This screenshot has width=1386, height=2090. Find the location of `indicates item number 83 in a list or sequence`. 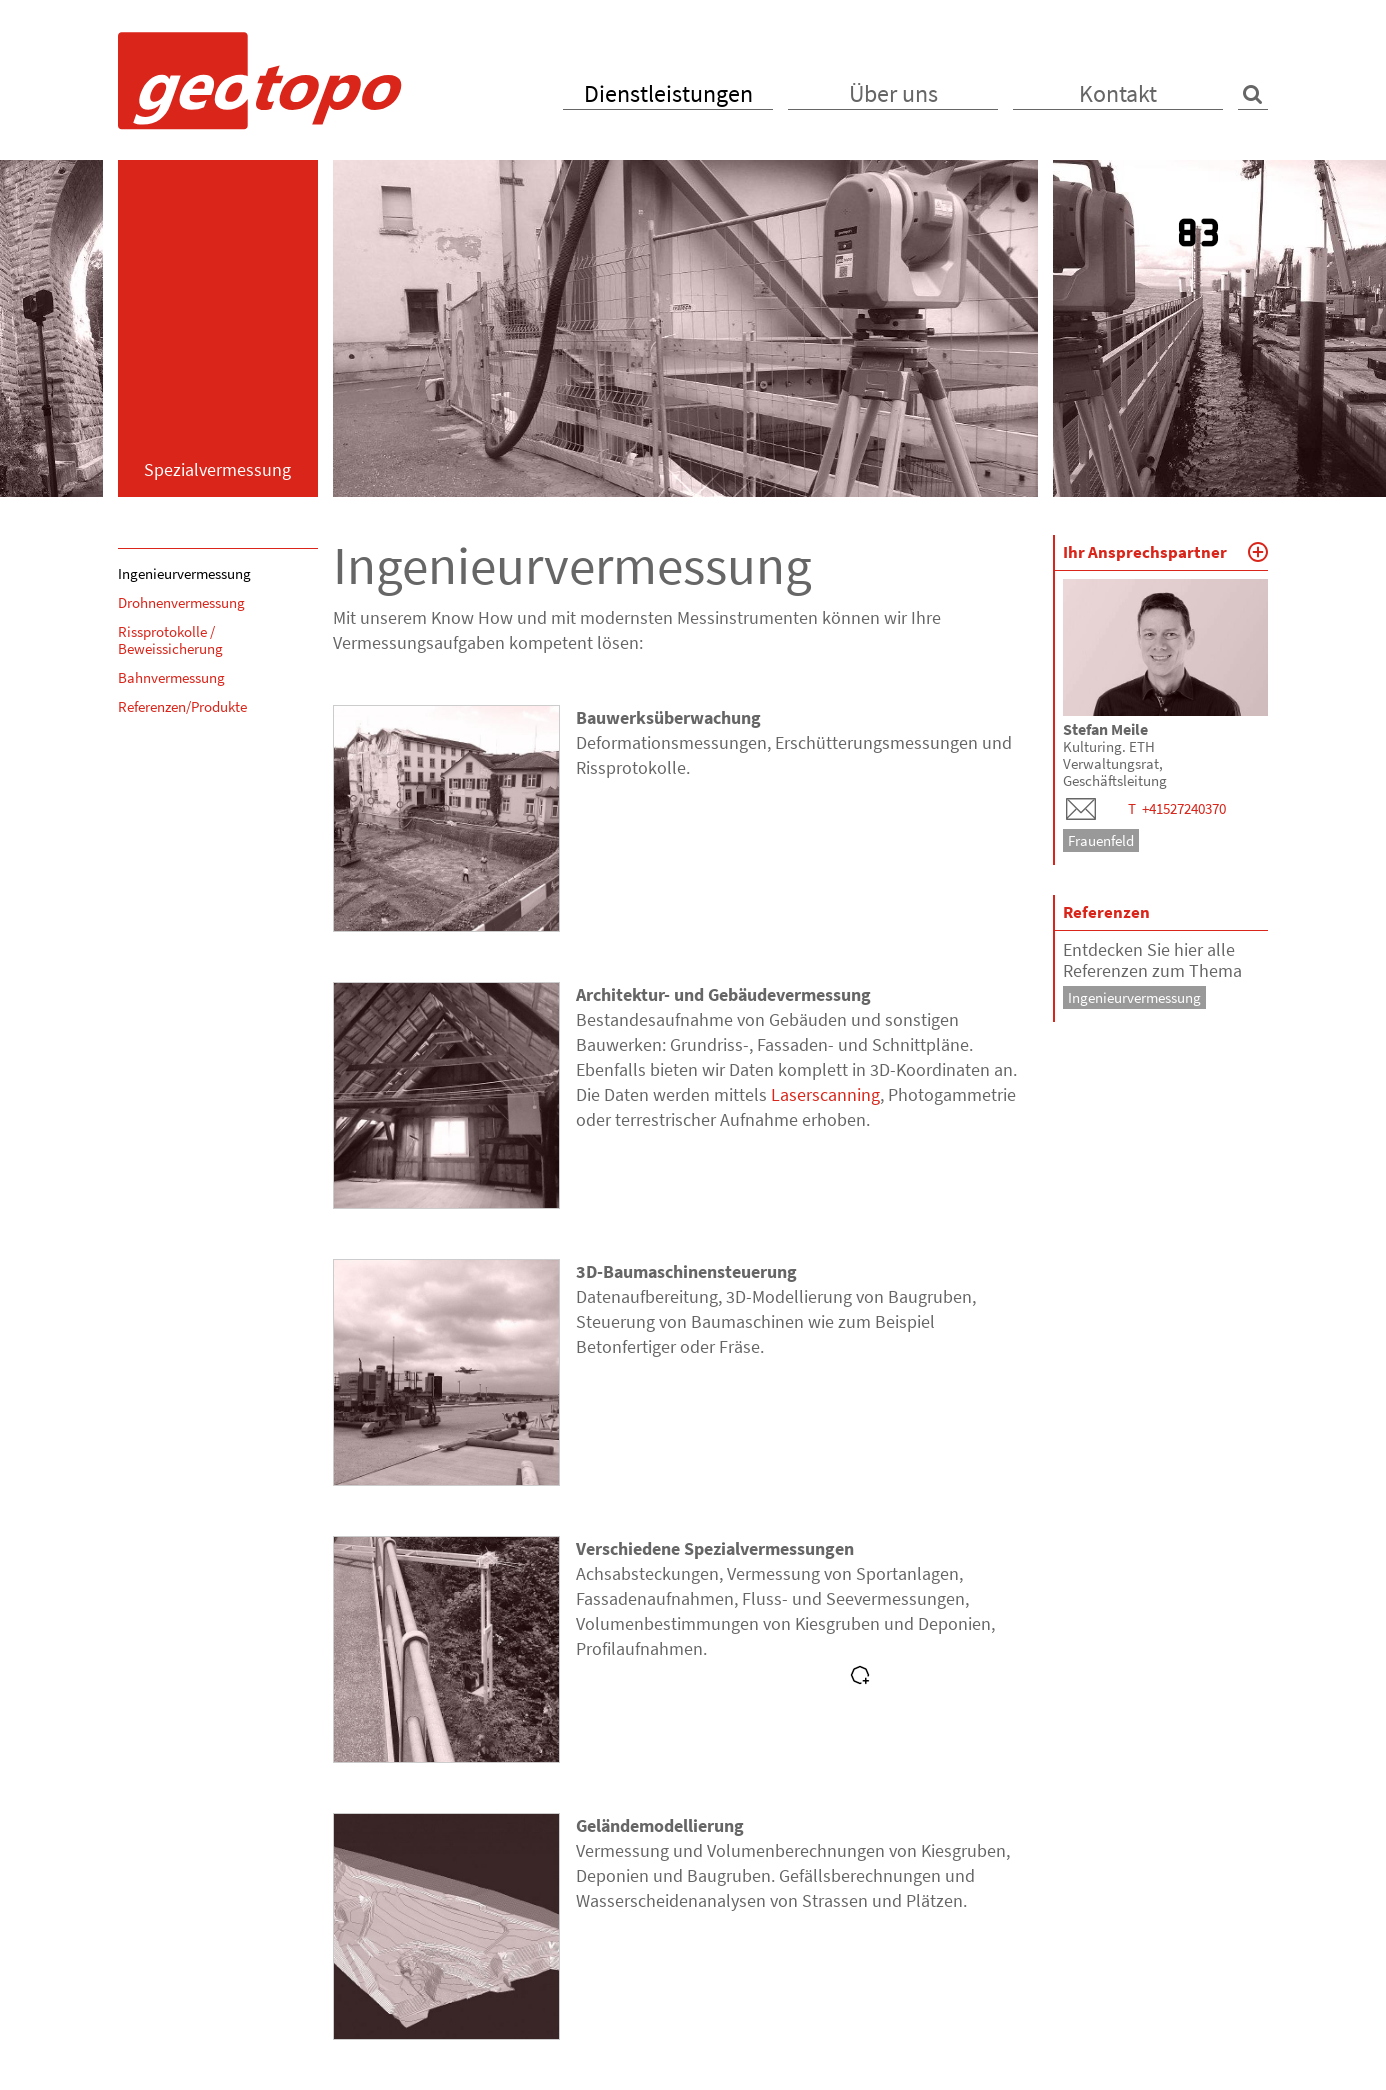

indicates item number 83 in a list or sequence is located at coordinates (1198, 232).